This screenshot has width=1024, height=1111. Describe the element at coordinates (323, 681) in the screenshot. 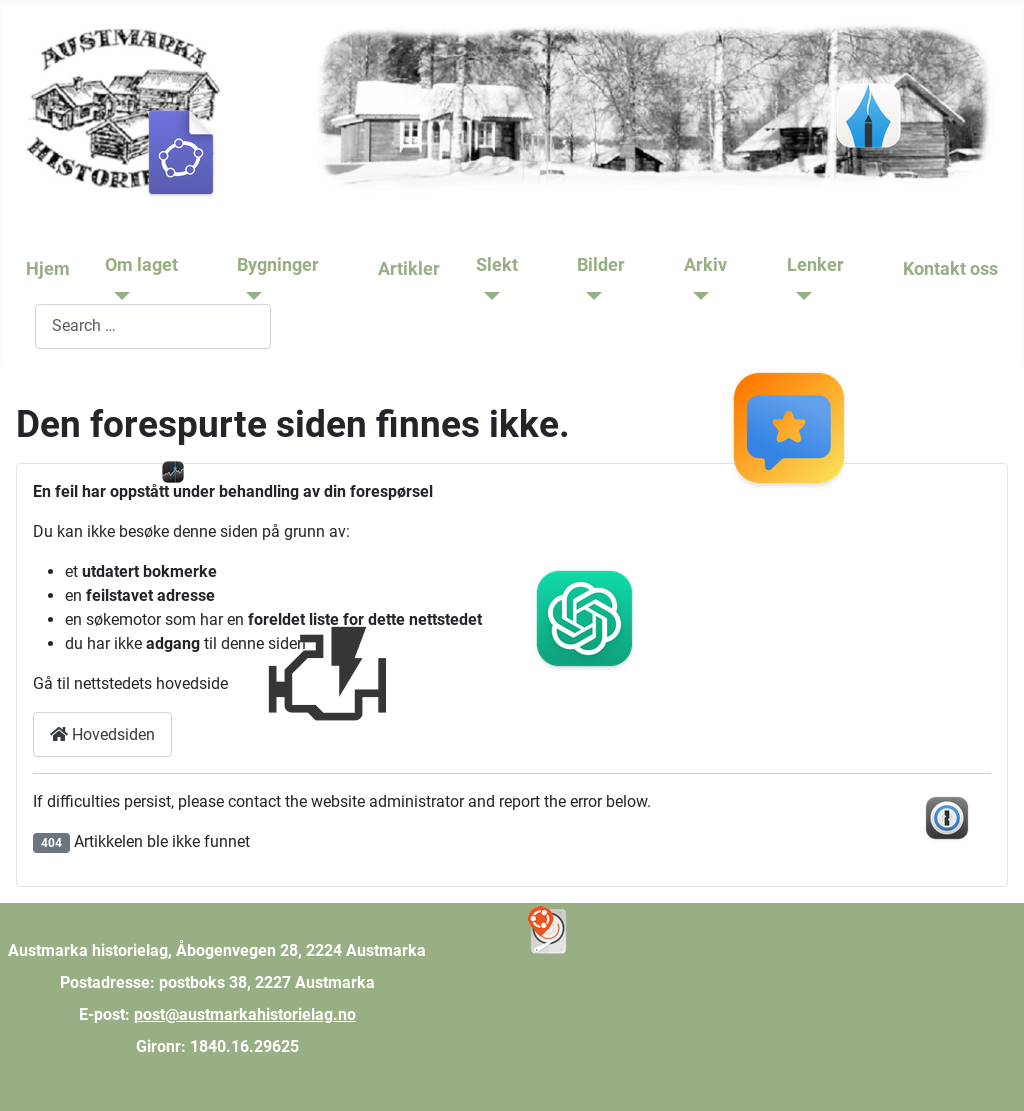

I see `check engine diagnostic alerts` at that location.